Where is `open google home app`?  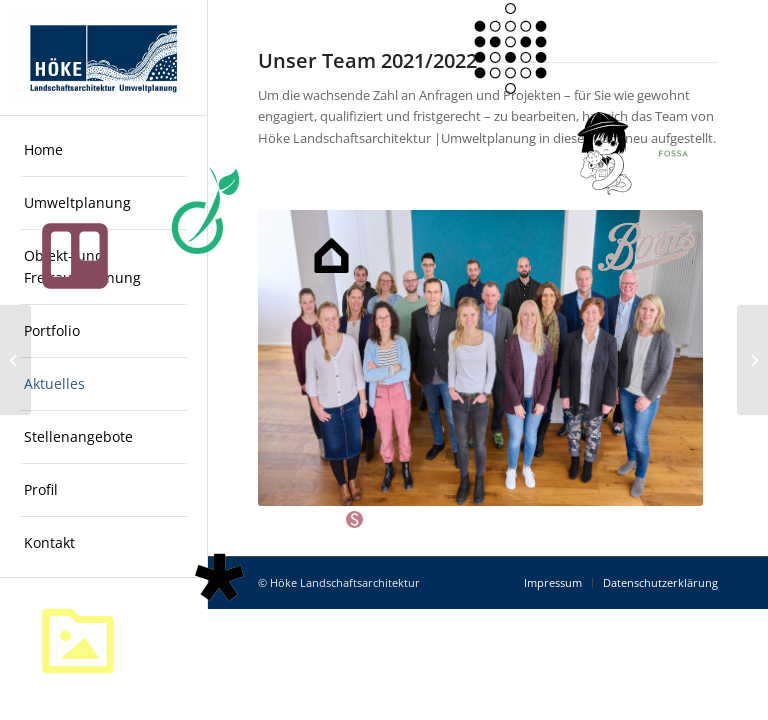
open google home app is located at coordinates (331, 255).